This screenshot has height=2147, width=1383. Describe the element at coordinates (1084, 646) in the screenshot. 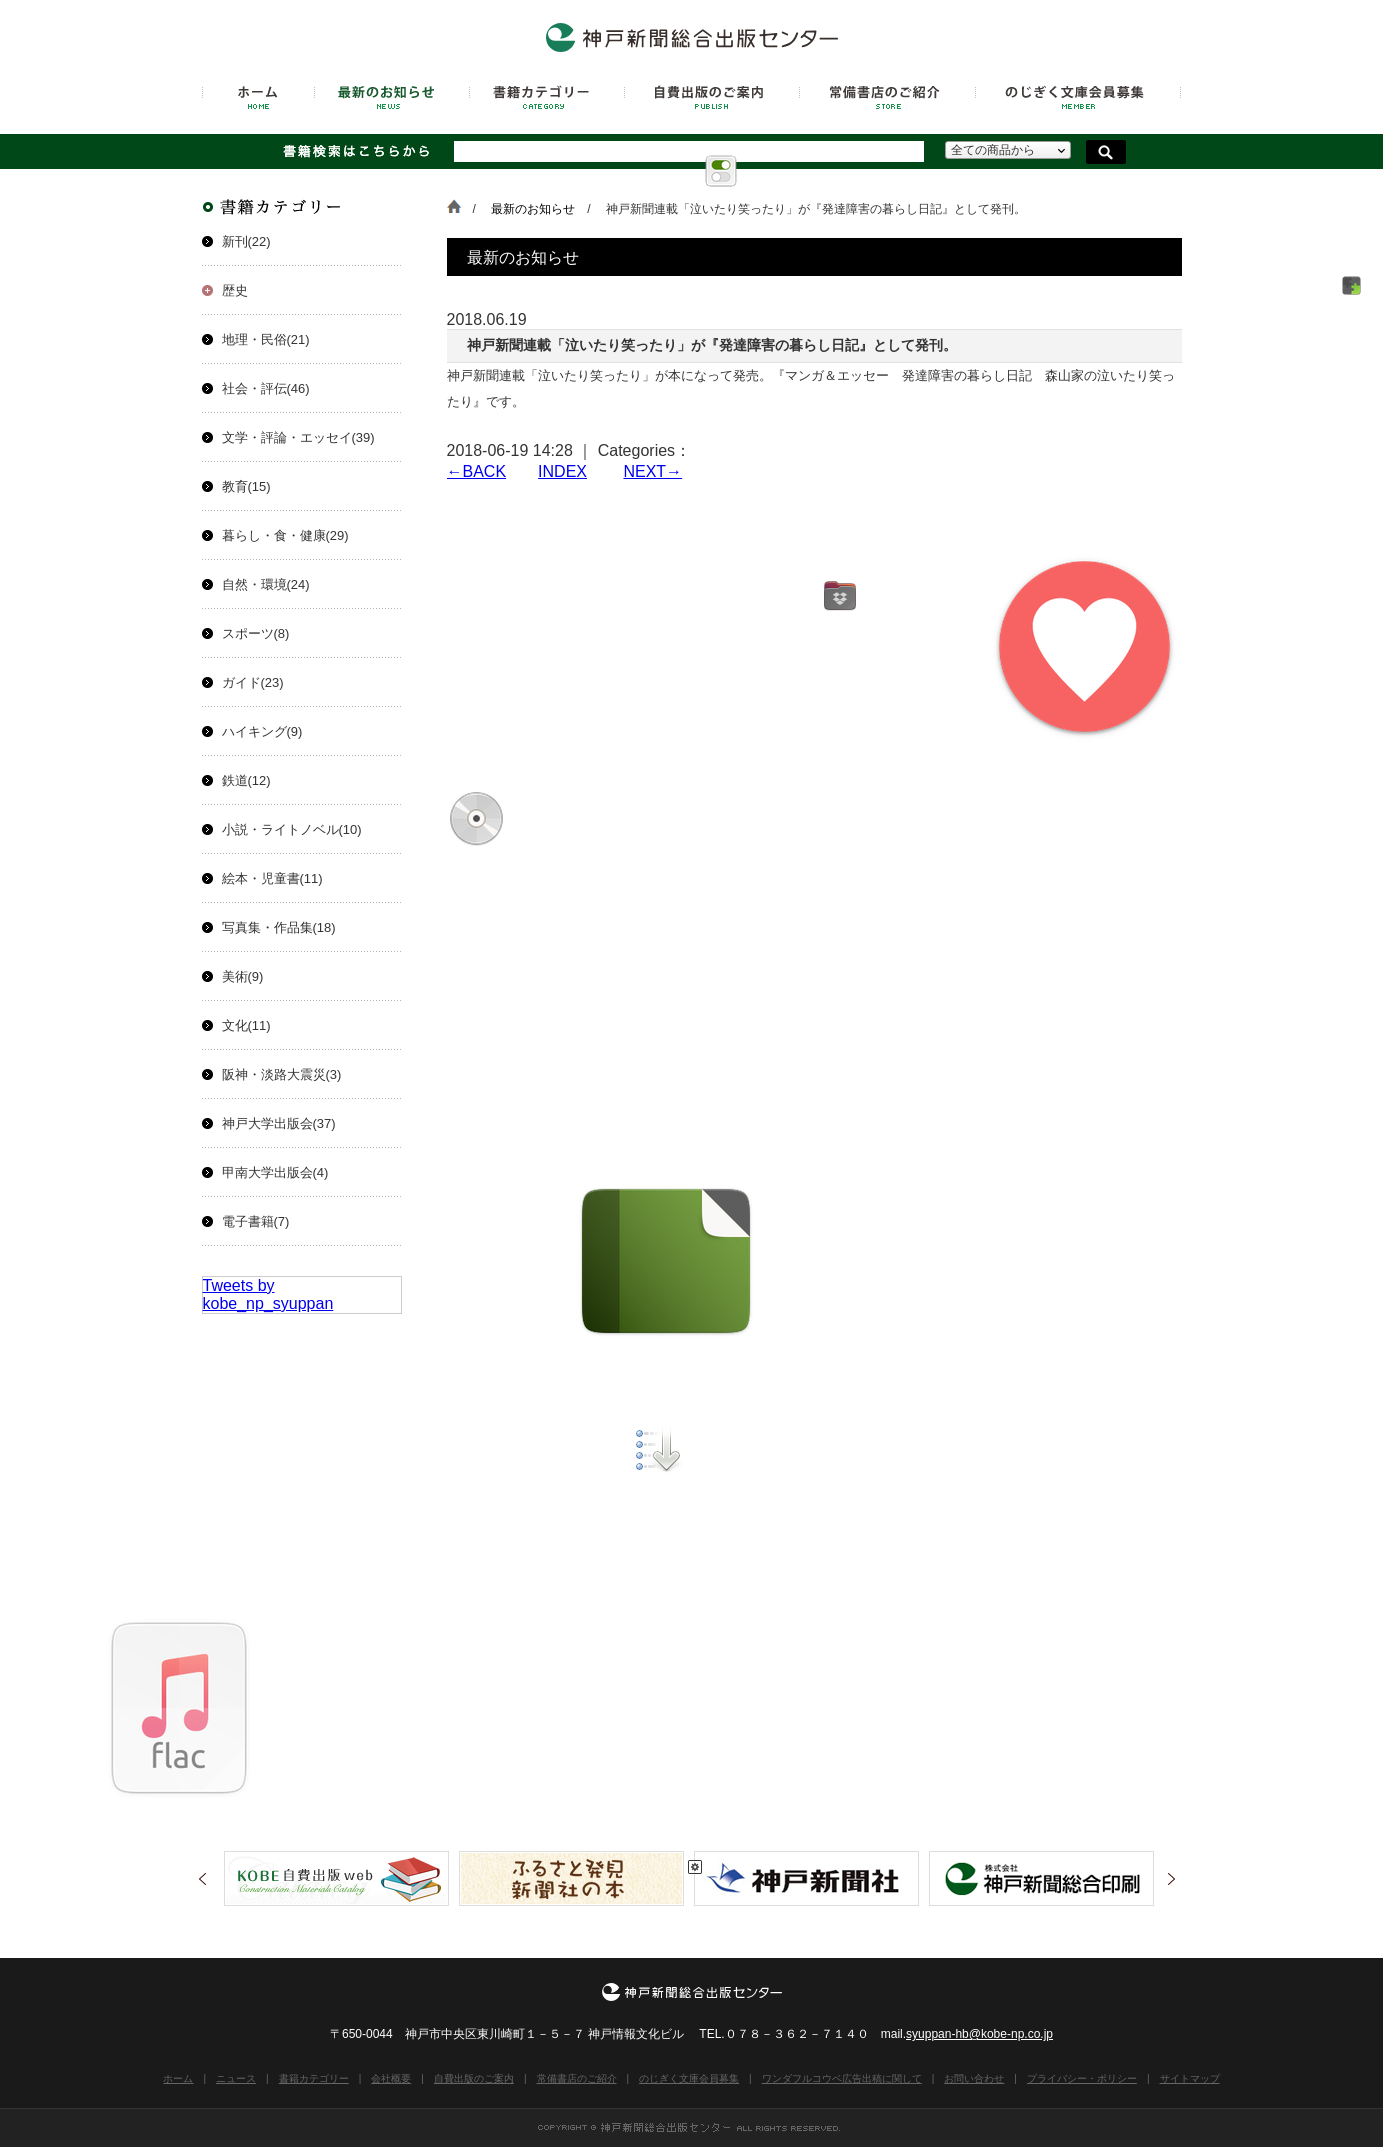

I see `mark item as favorite` at that location.